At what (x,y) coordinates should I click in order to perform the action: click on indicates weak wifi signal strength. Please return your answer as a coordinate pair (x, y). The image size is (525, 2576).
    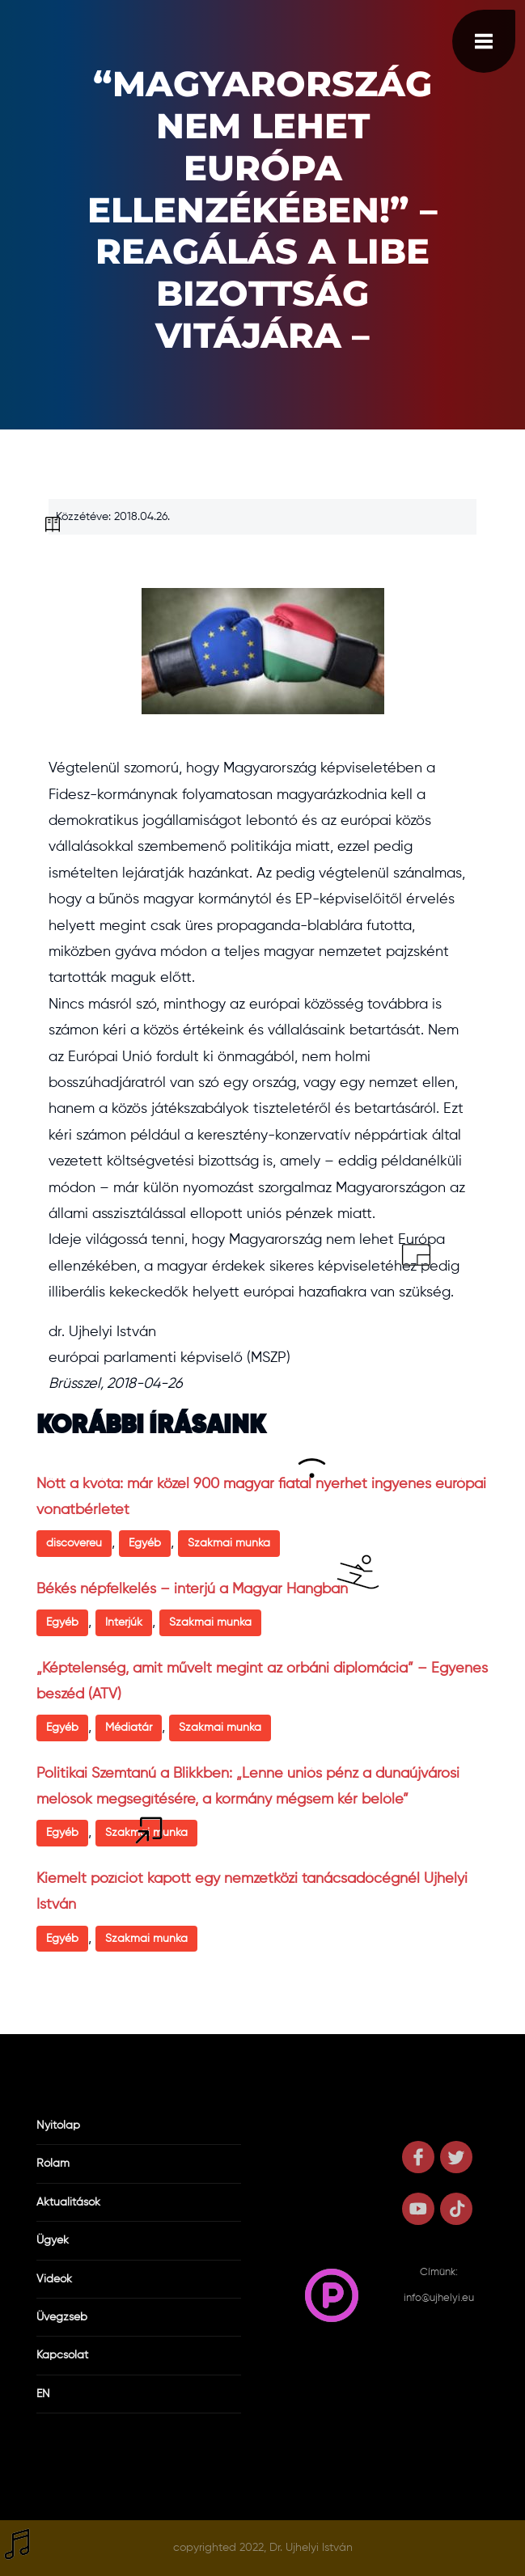
    Looking at the image, I should click on (311, 1452).